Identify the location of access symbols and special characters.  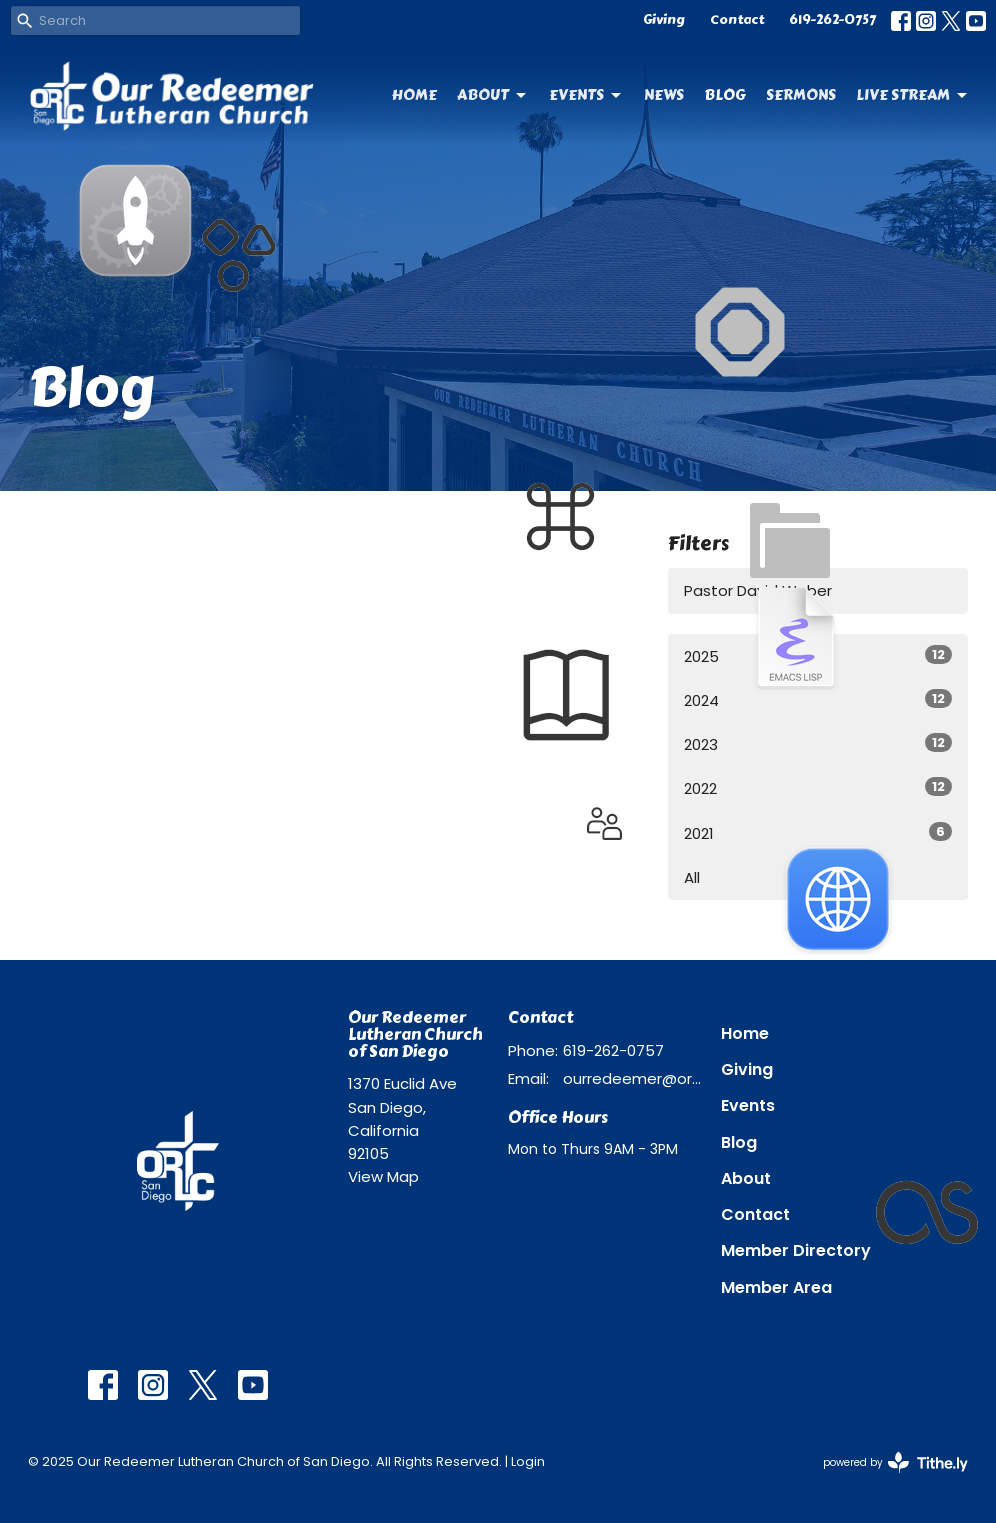
(238, 255).